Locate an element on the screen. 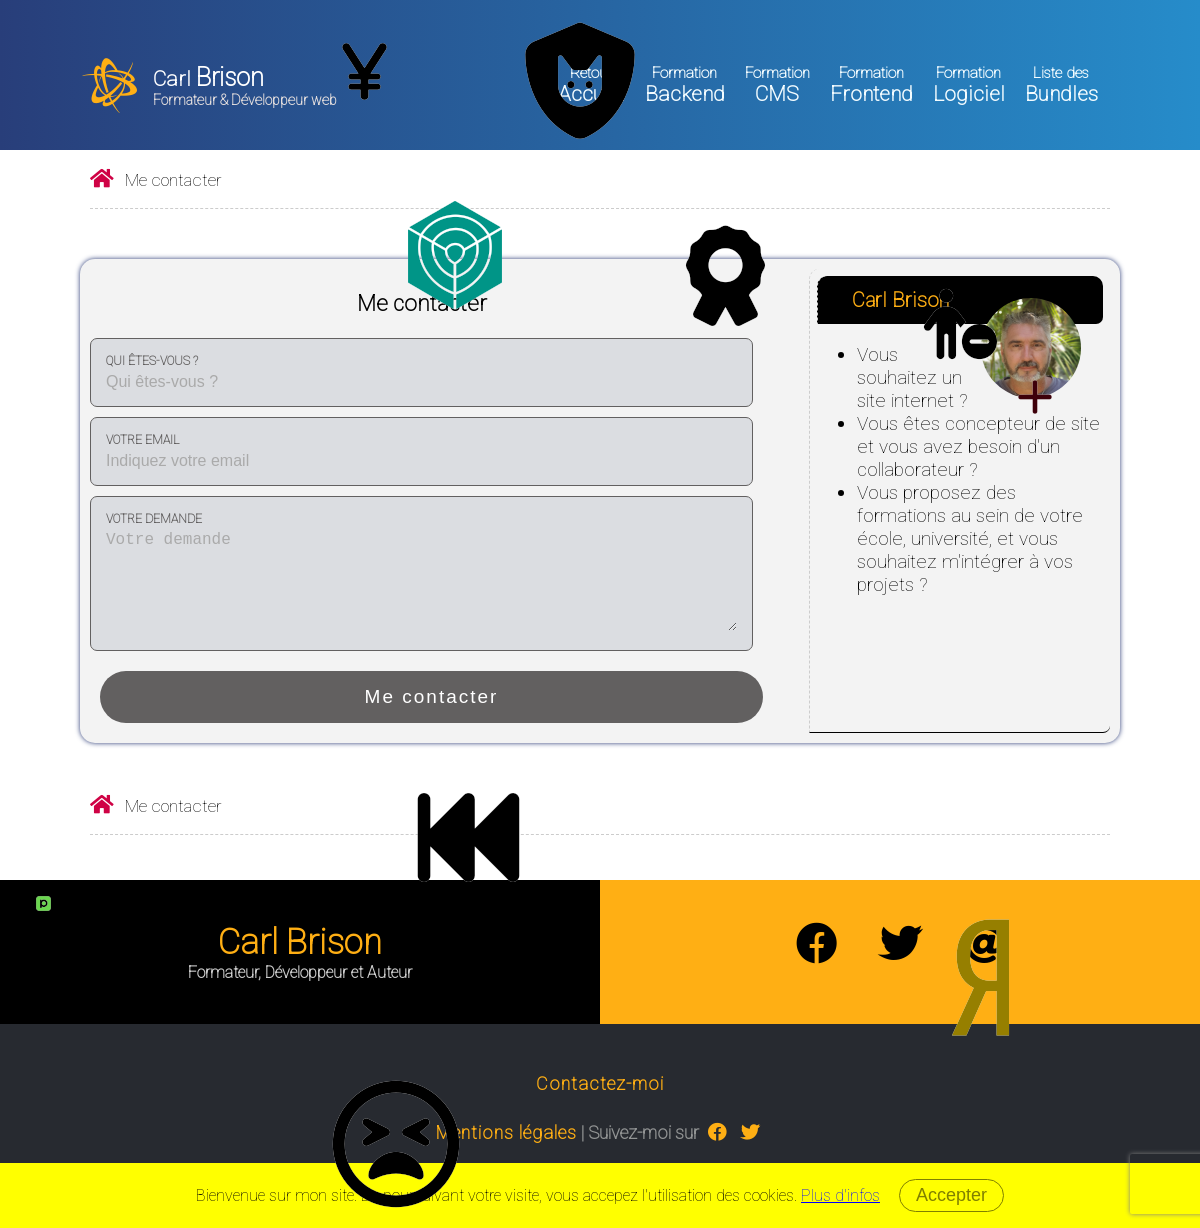 This screenshot has height=1228, width=1200. skip to previous track is located at coordinates (468, 837).